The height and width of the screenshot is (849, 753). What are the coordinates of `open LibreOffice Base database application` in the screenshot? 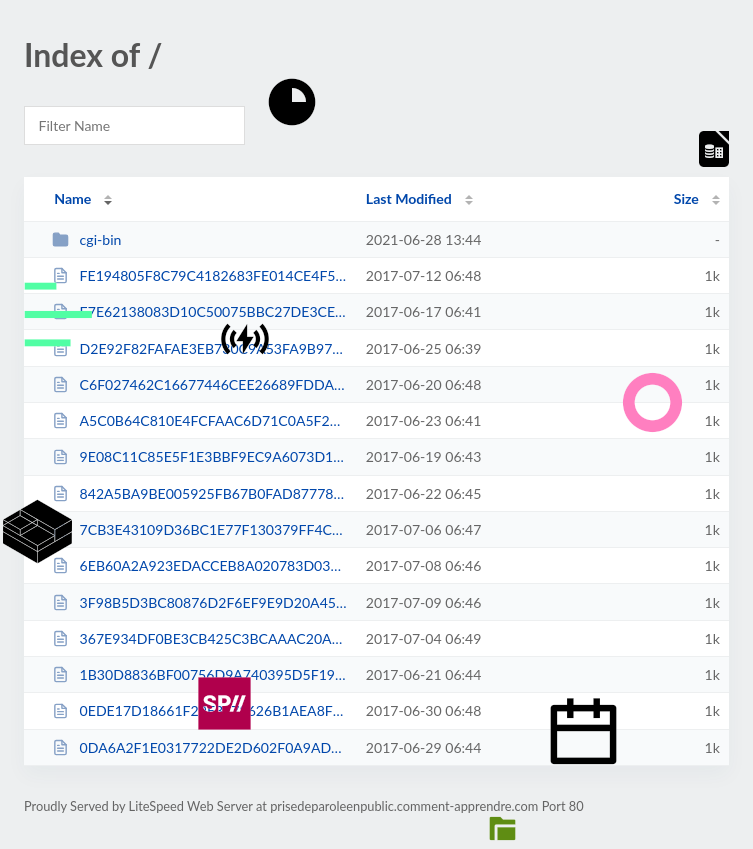 It's located at (714, 149).